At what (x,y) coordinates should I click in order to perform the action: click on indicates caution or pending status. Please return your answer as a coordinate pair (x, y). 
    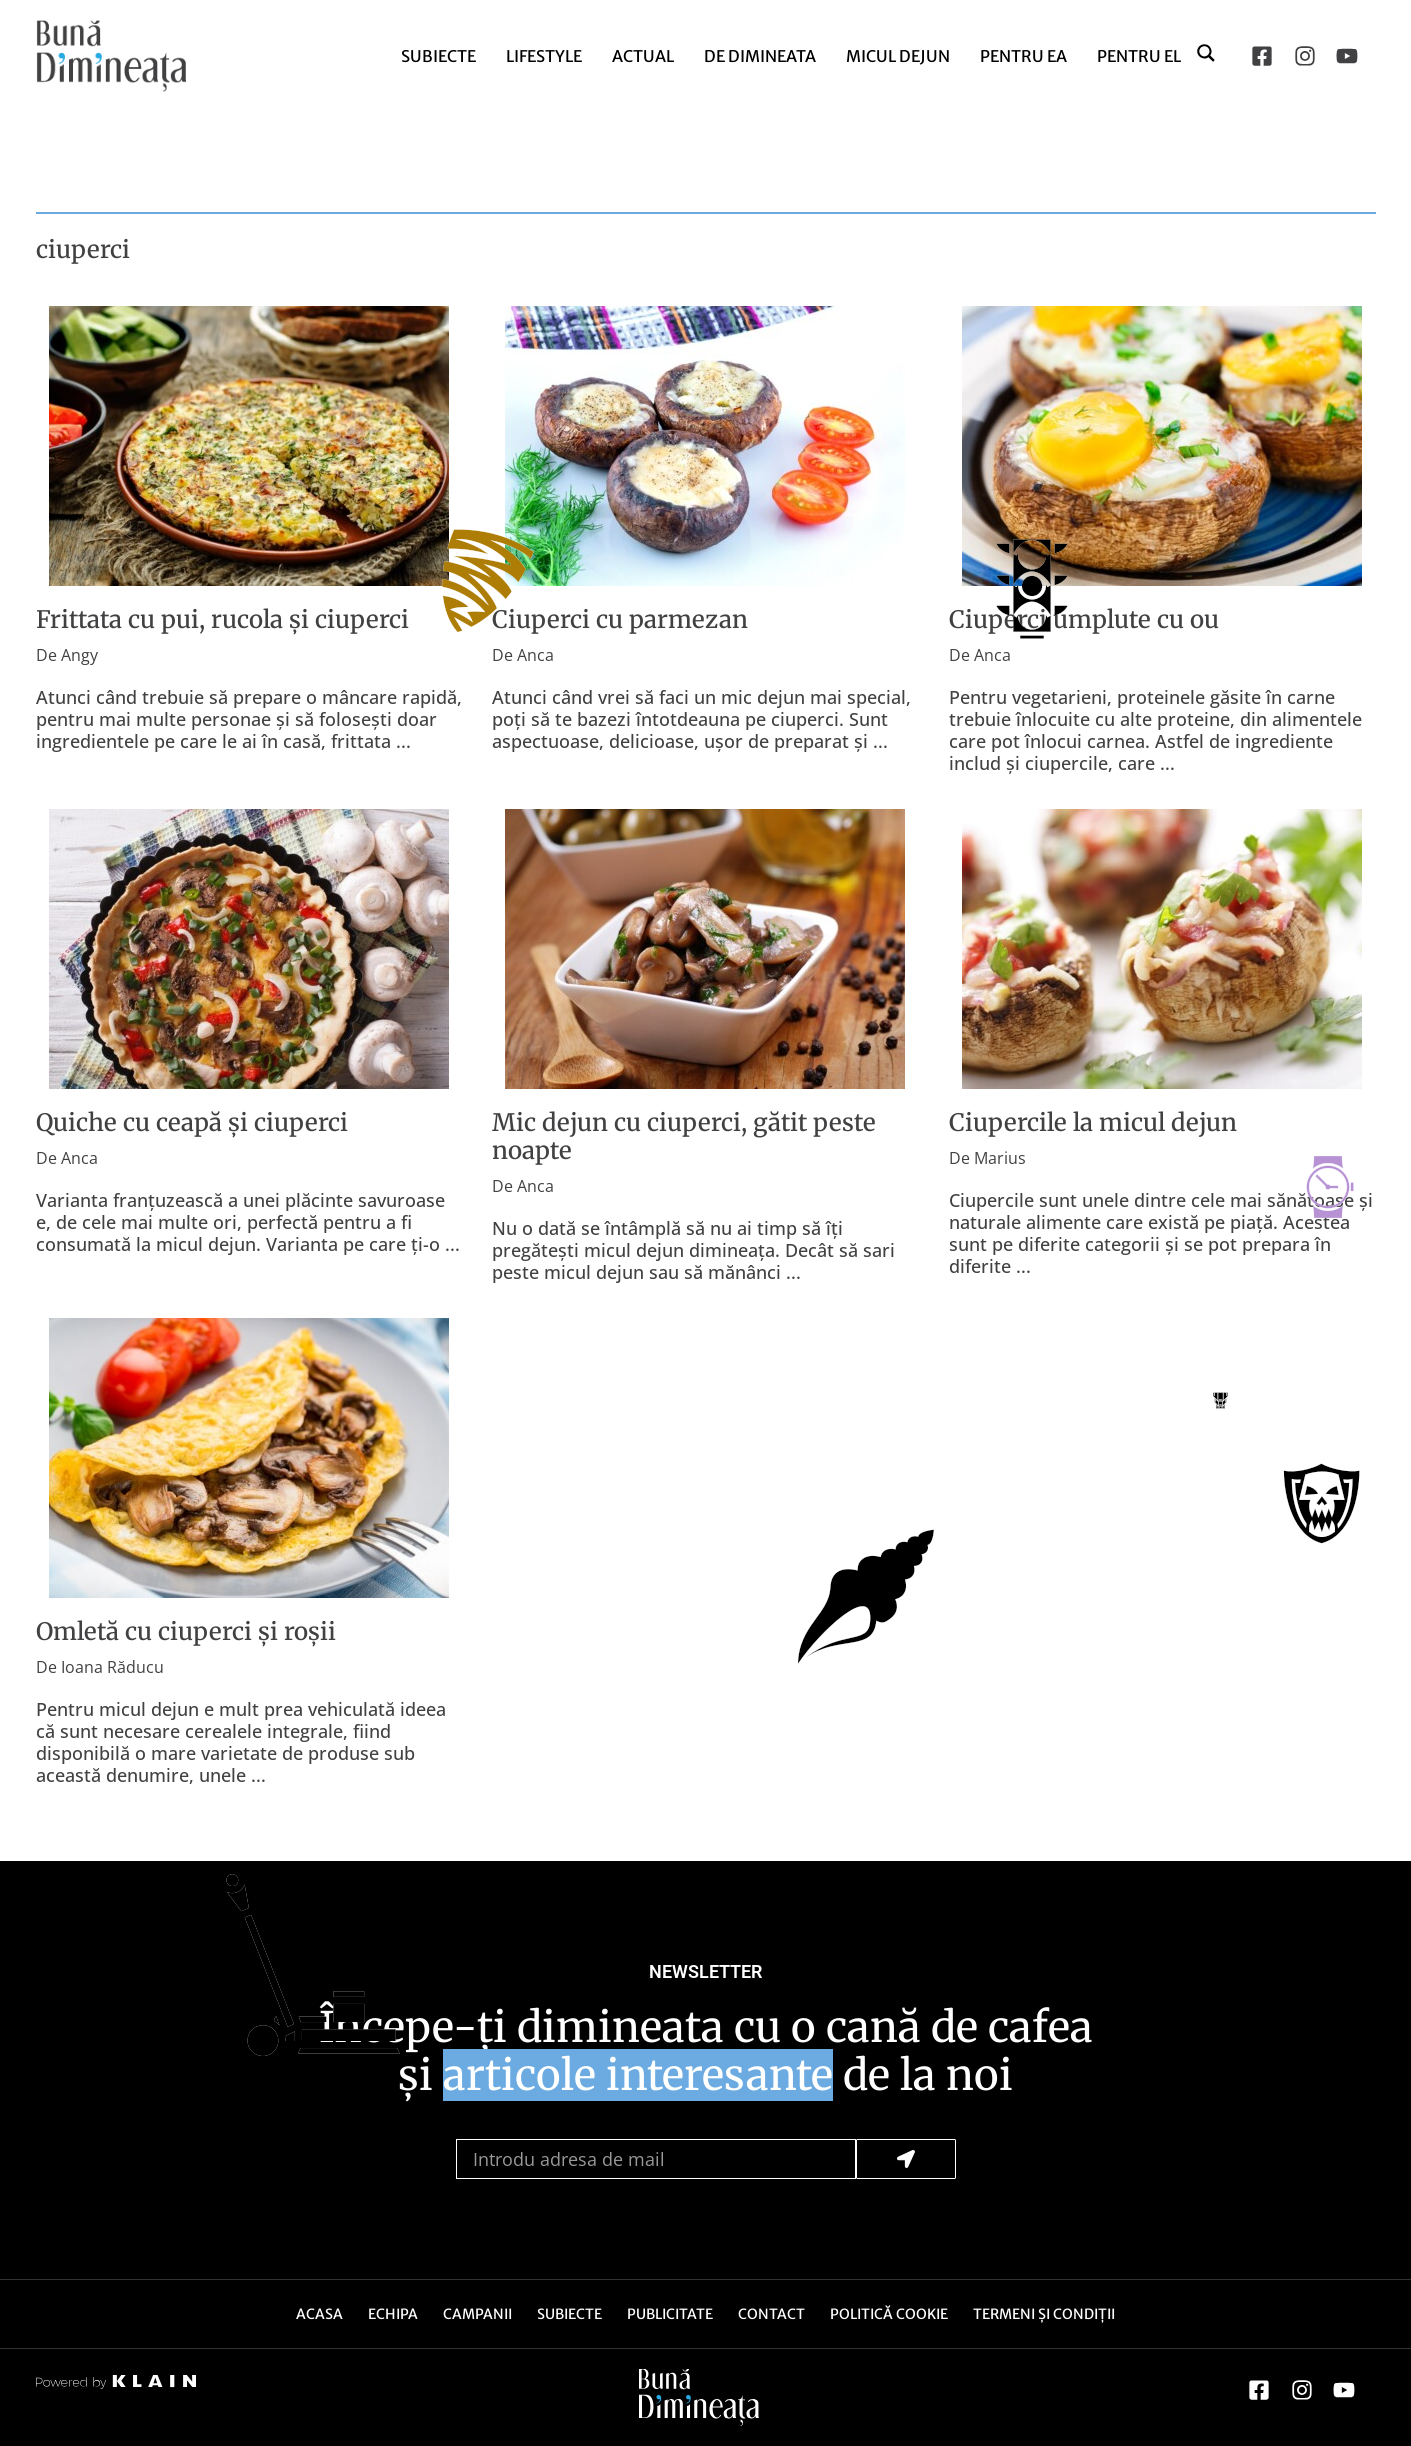
    Looking at the image, I should click on (1032, 589).